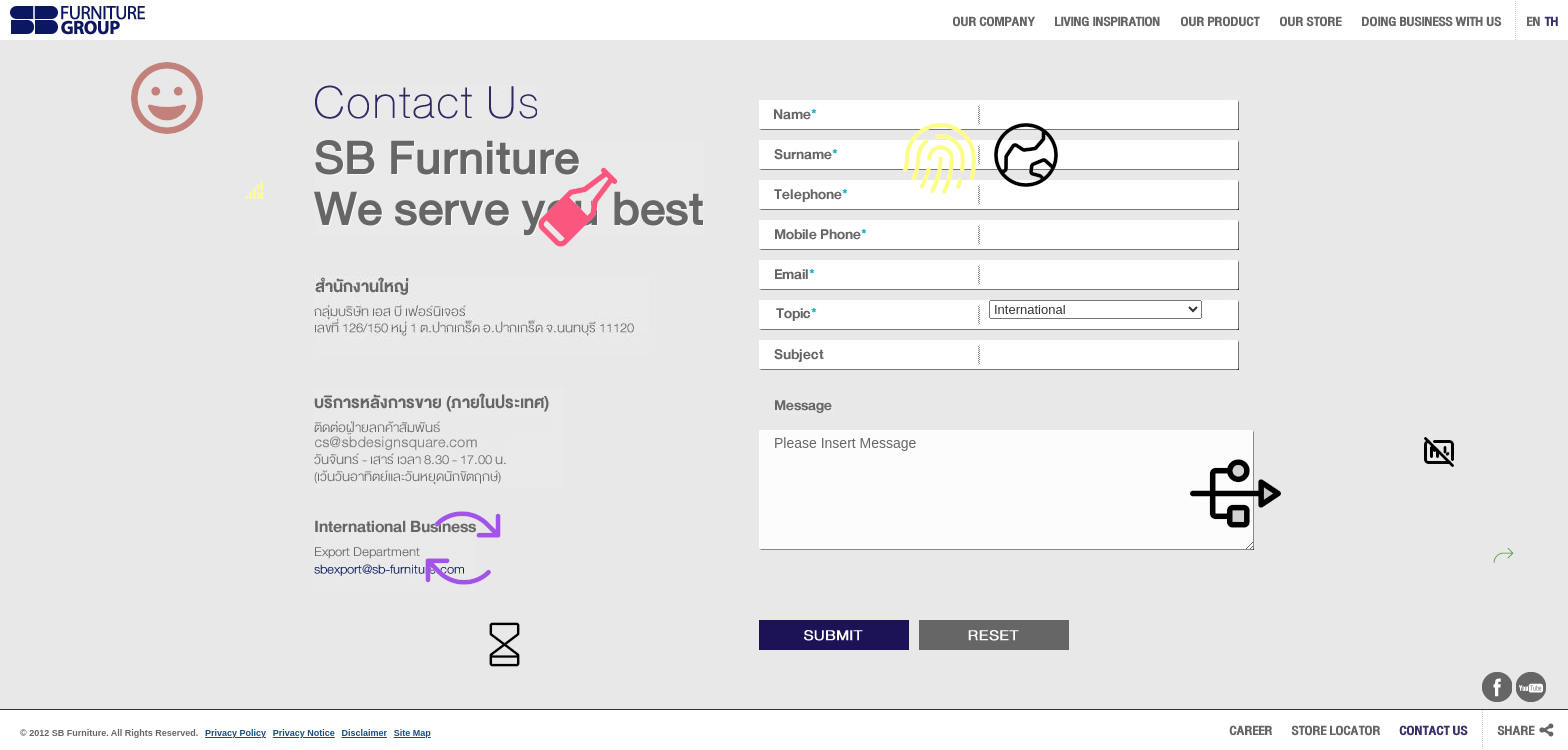 The image size is (1568, 750). I want to click on share or forward content, so click(1503, 555).